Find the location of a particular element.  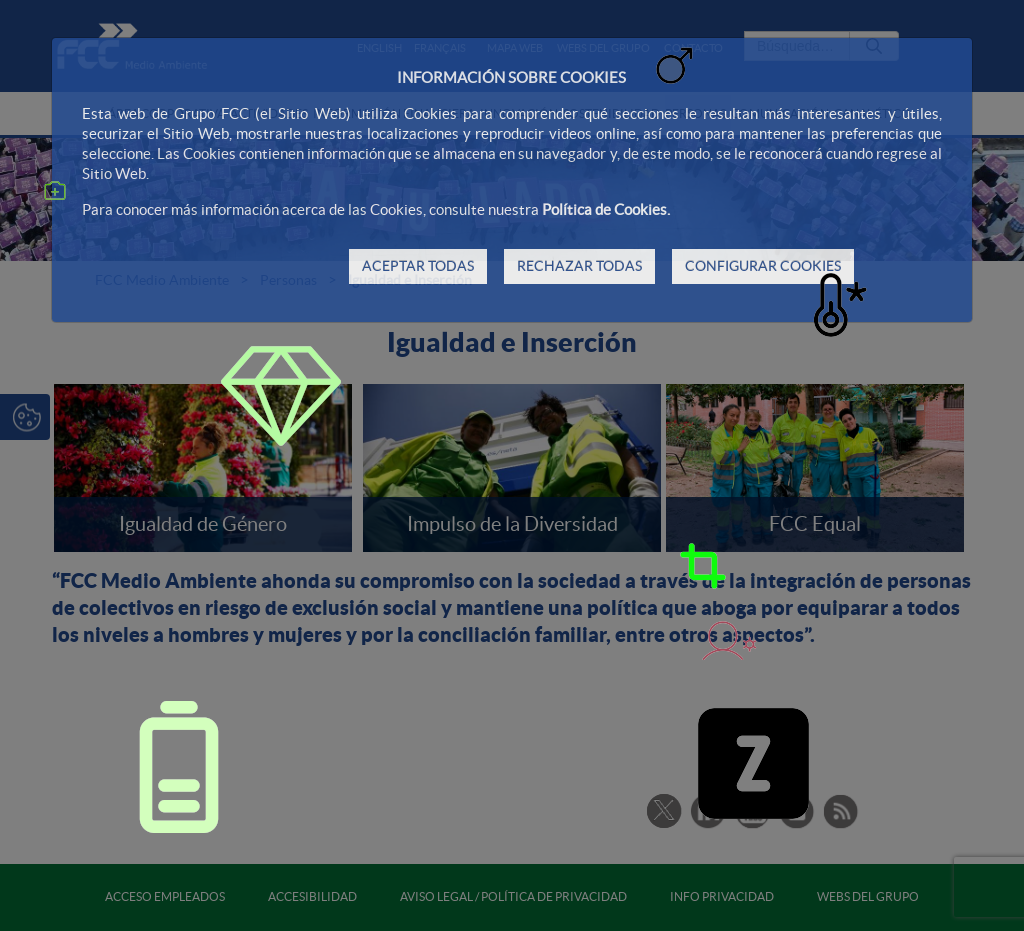

represents the letter Z in a keyboard or text input is located at coordinates (753, 763).